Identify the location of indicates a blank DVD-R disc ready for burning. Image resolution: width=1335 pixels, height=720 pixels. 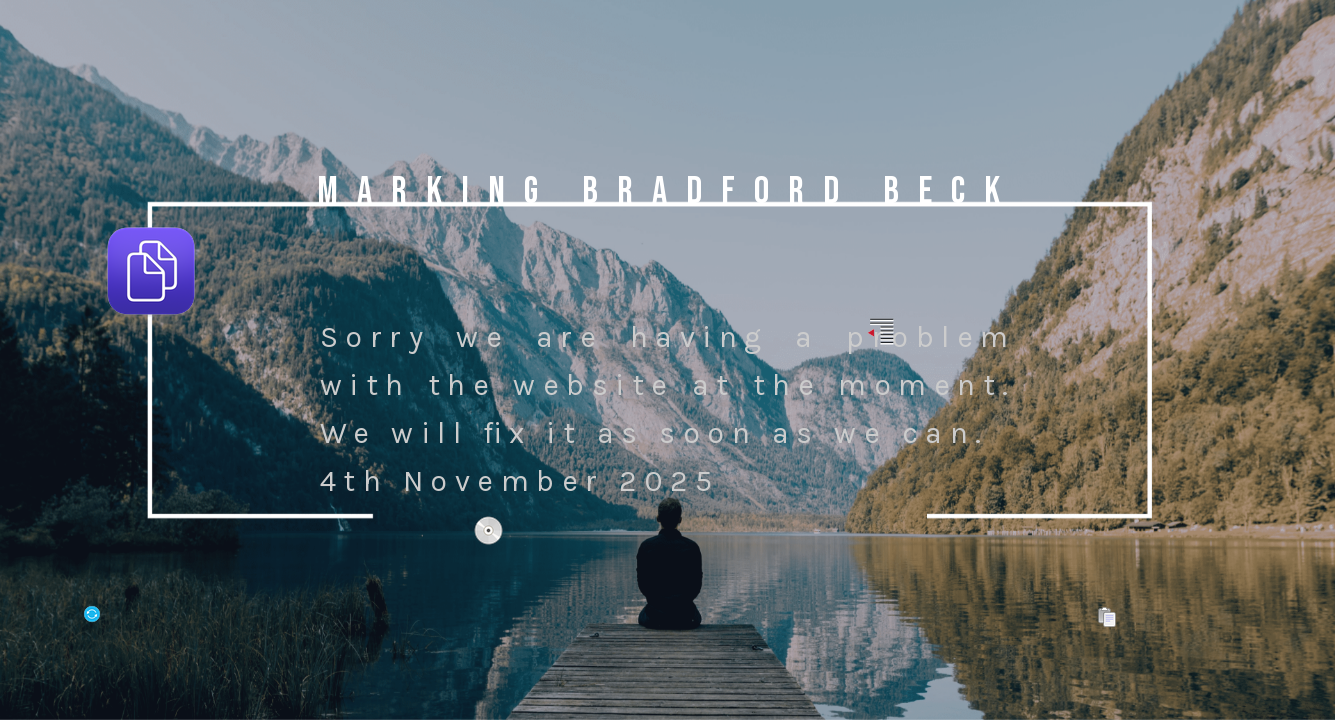
(488, 530).